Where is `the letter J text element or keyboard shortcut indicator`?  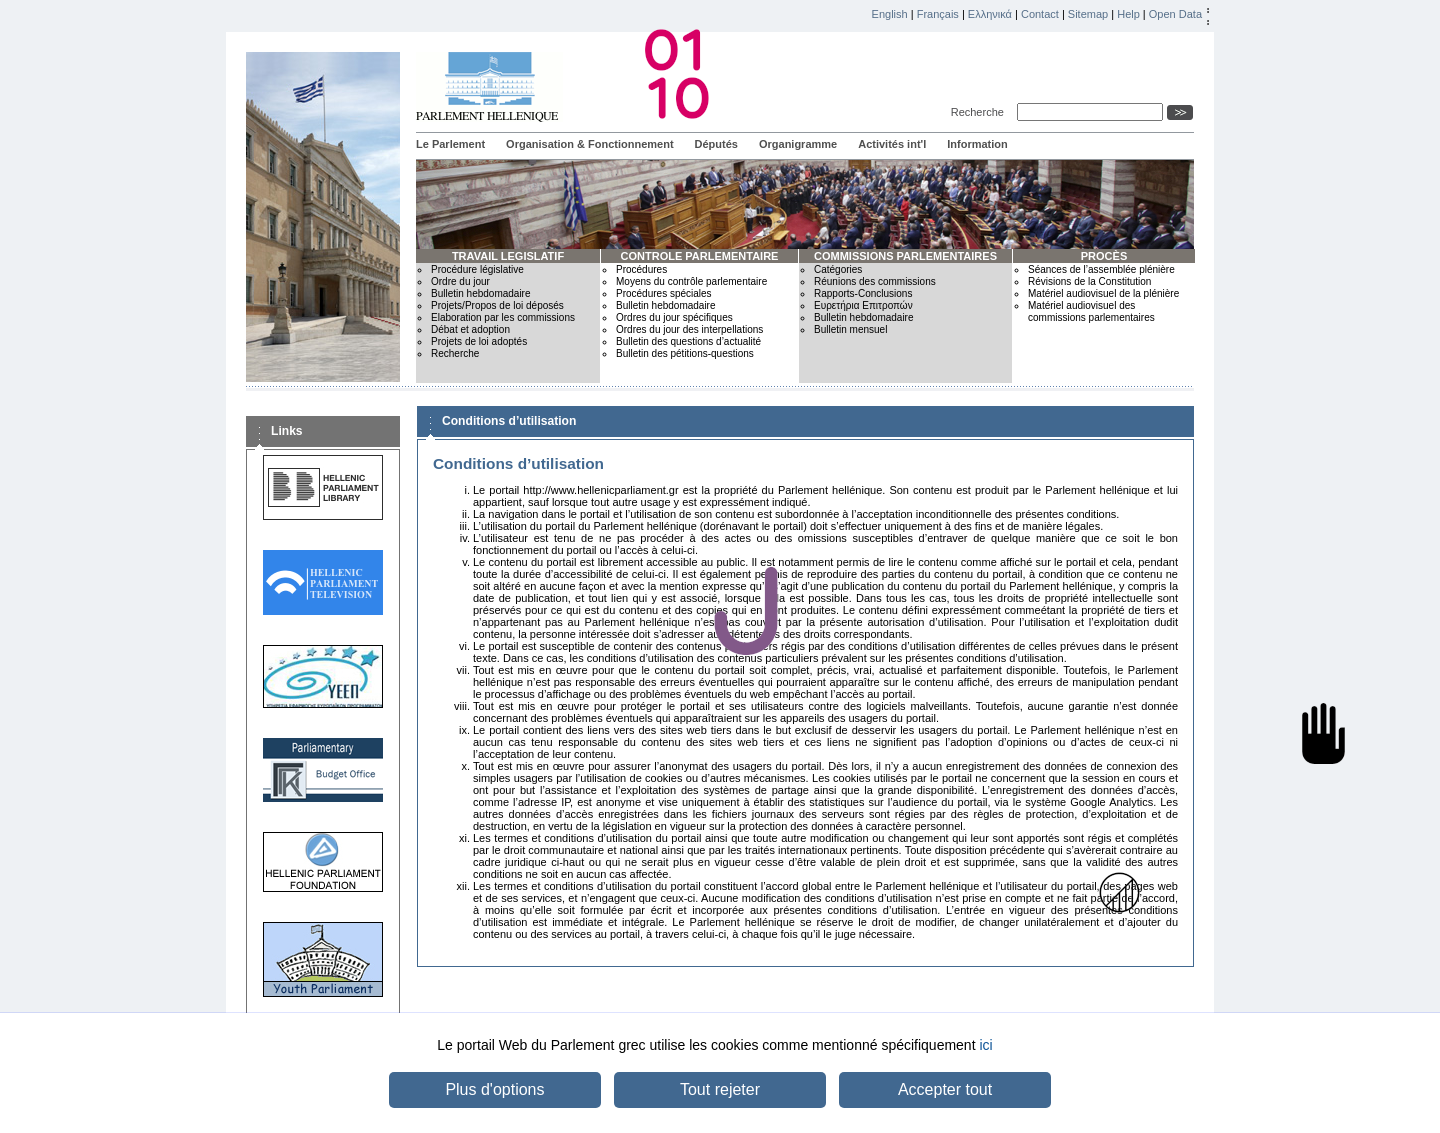 the letter J text element or keyboard shortcut indicator is located at coordinates (746, 611).